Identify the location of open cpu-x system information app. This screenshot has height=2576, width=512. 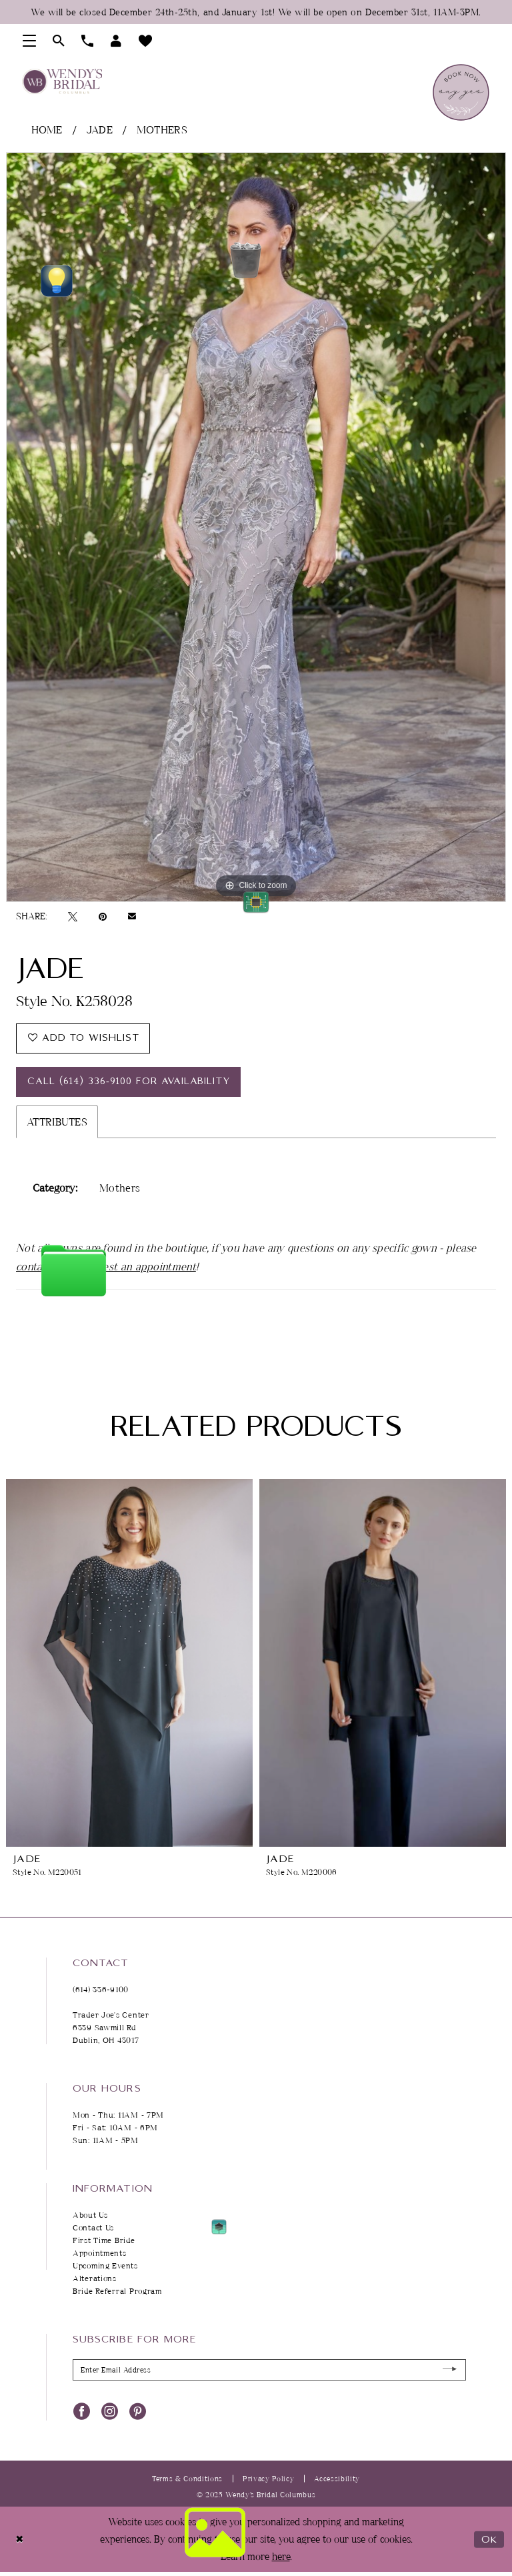
(256, 902).